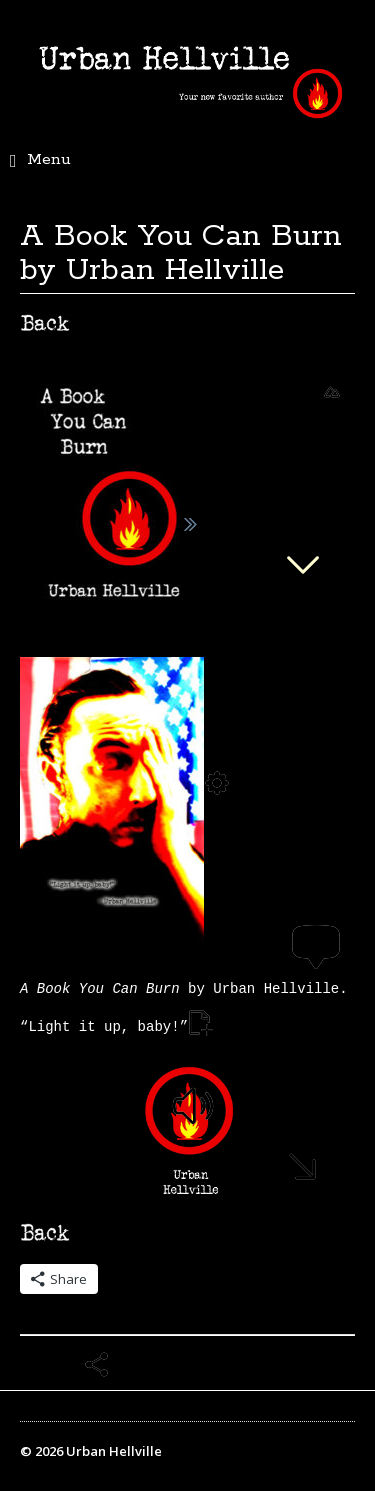  What do you see at coordinates (190, 524) in the screenshot?
I see `skip forward or advance quickly` at bounding box center [190, 524].